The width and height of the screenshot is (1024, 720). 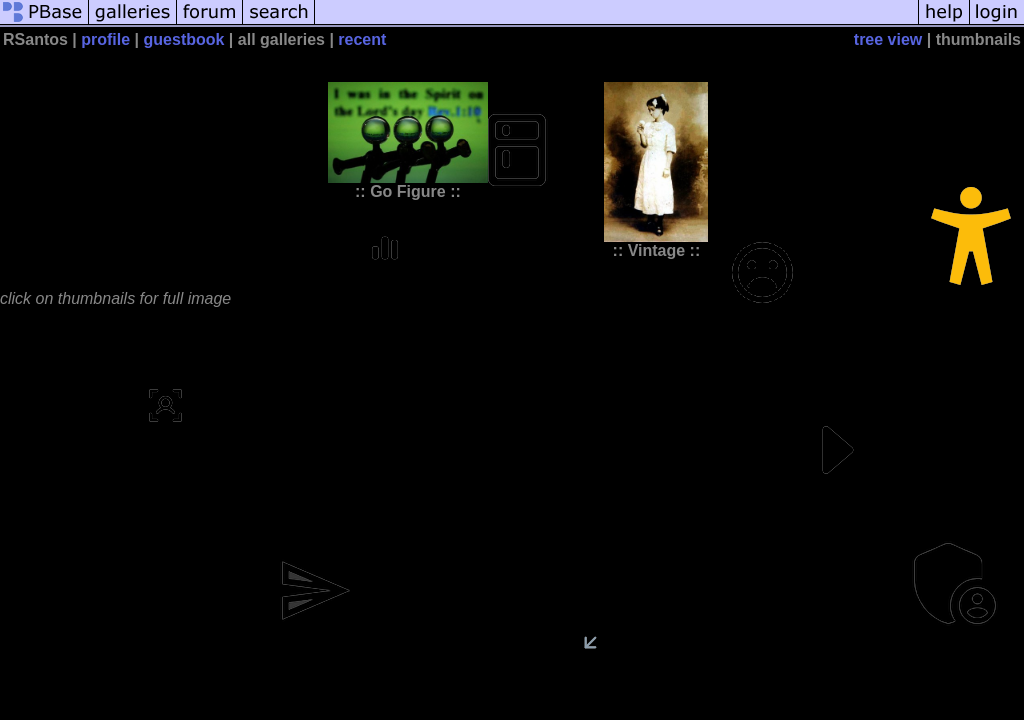 I want to click on navigate to bottom-left corner, so click(x=590, y=642).